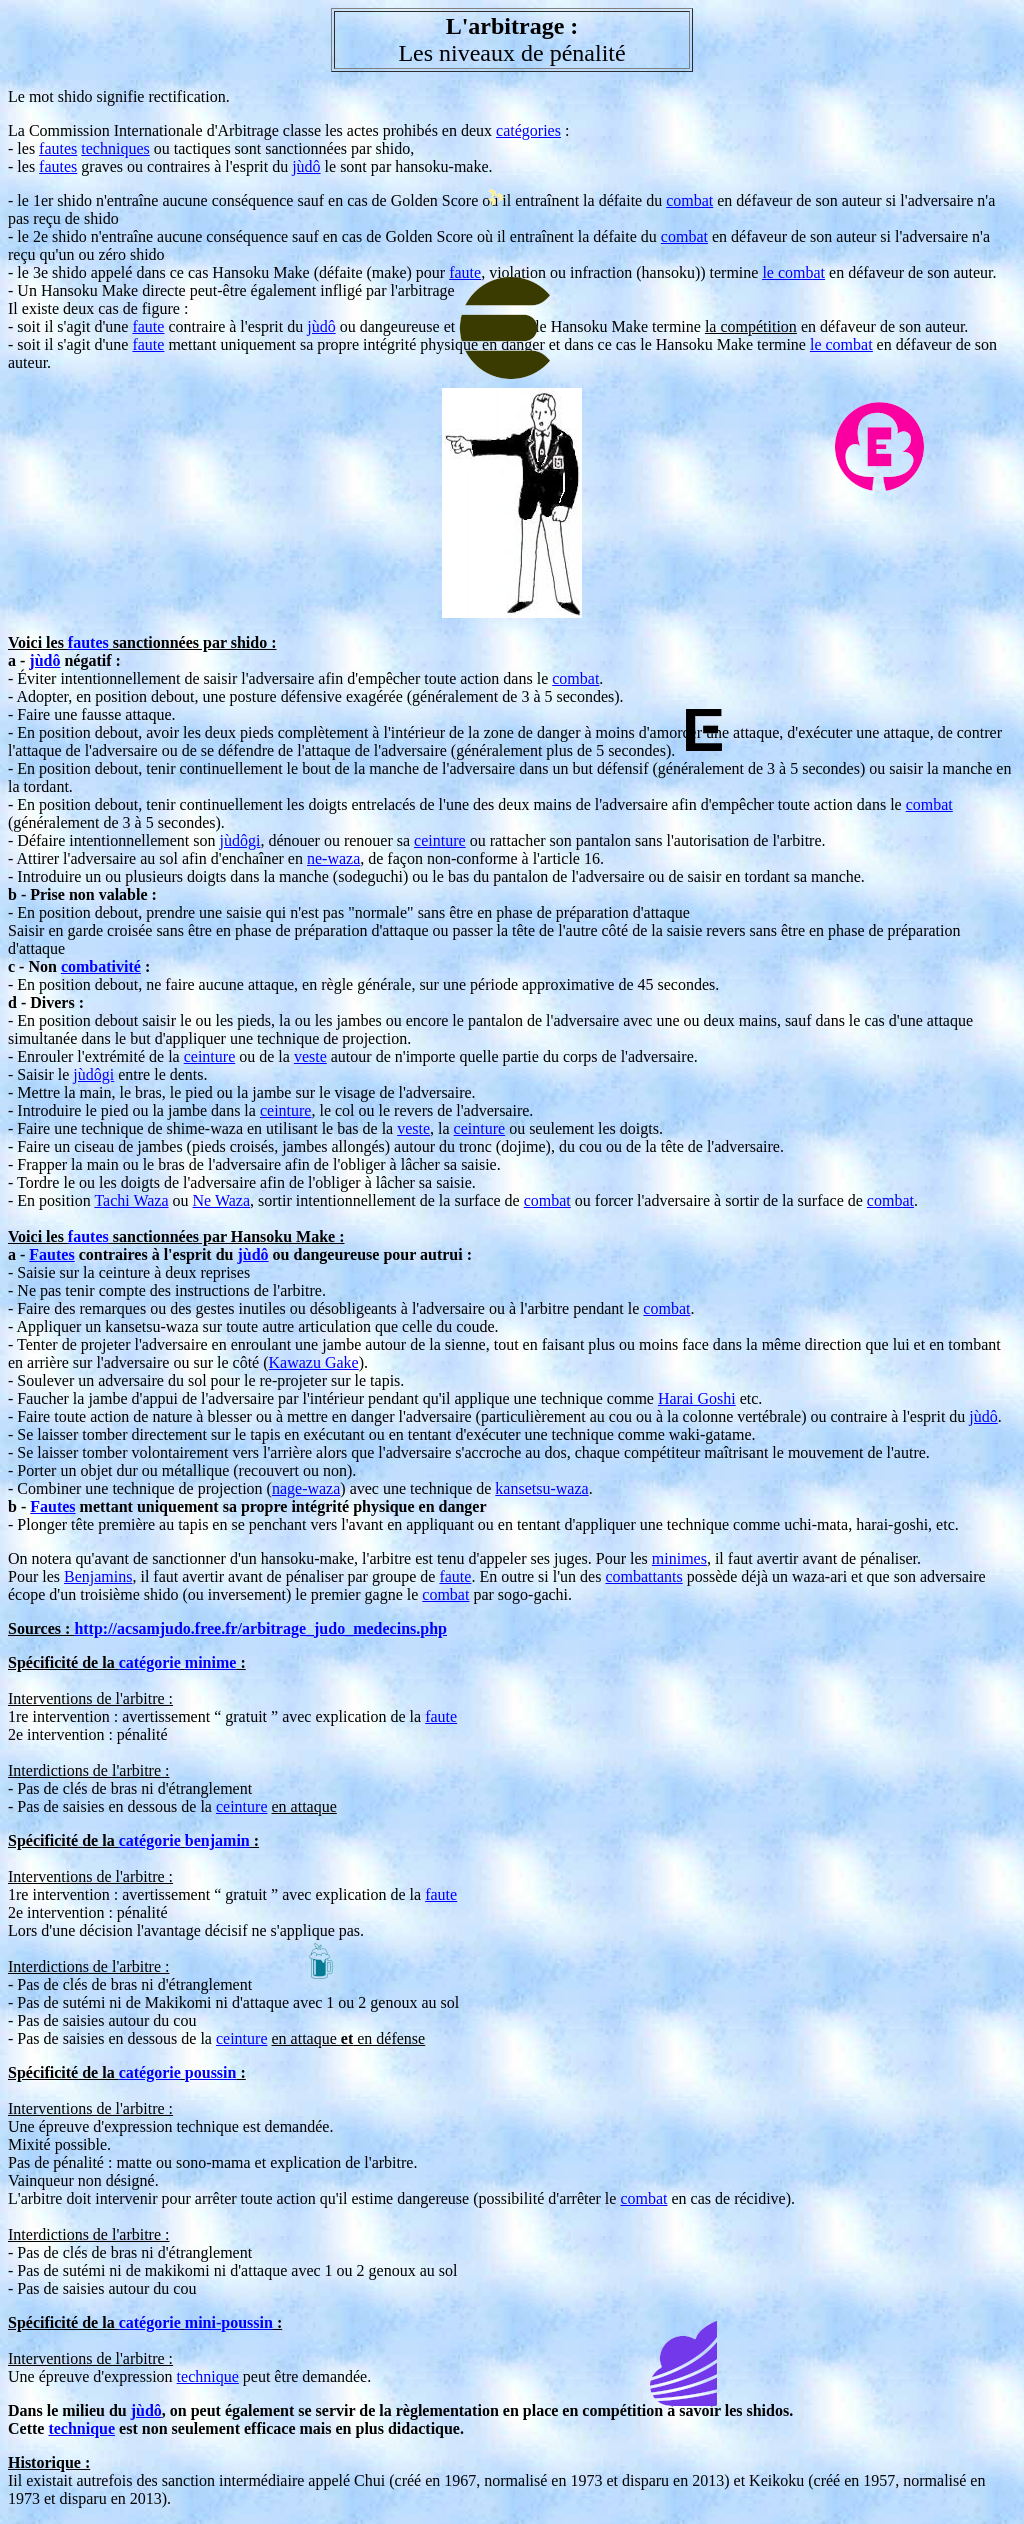  Describe the element at coordinates (321, 1961) in the screenshot. I see `link to homebrew package manager website` at that location.